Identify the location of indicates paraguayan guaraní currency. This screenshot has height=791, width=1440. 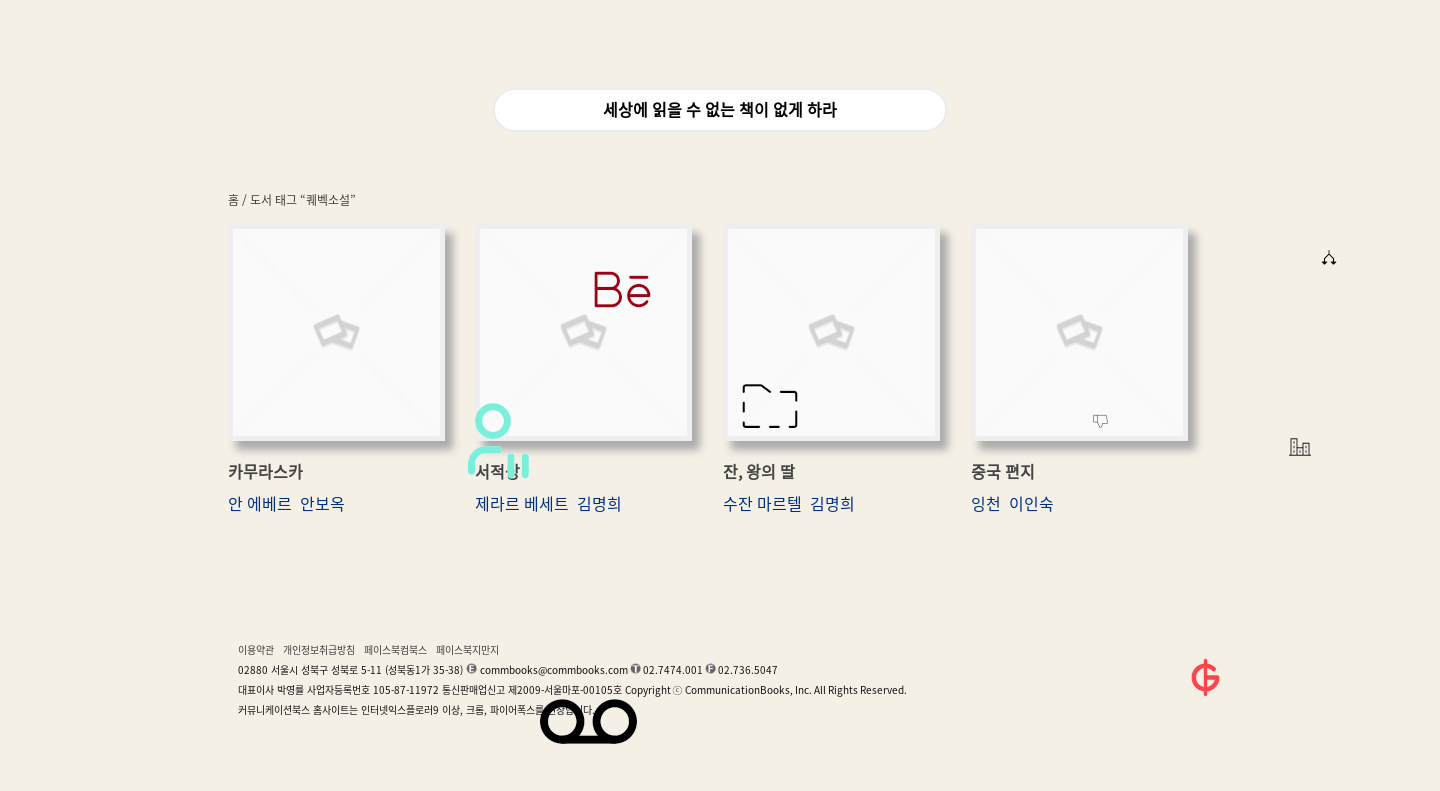
(1205, 677).